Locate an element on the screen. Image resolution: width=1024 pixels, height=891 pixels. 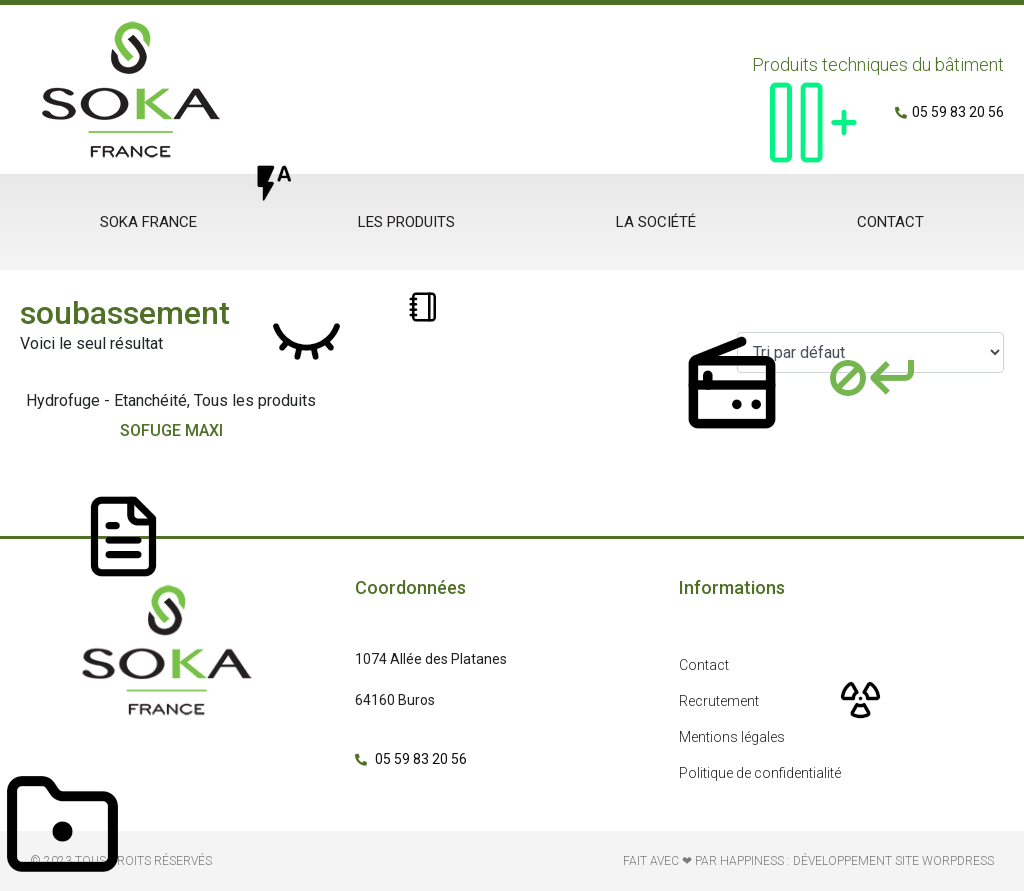
open your notebook is located at coordinates (424, 307).